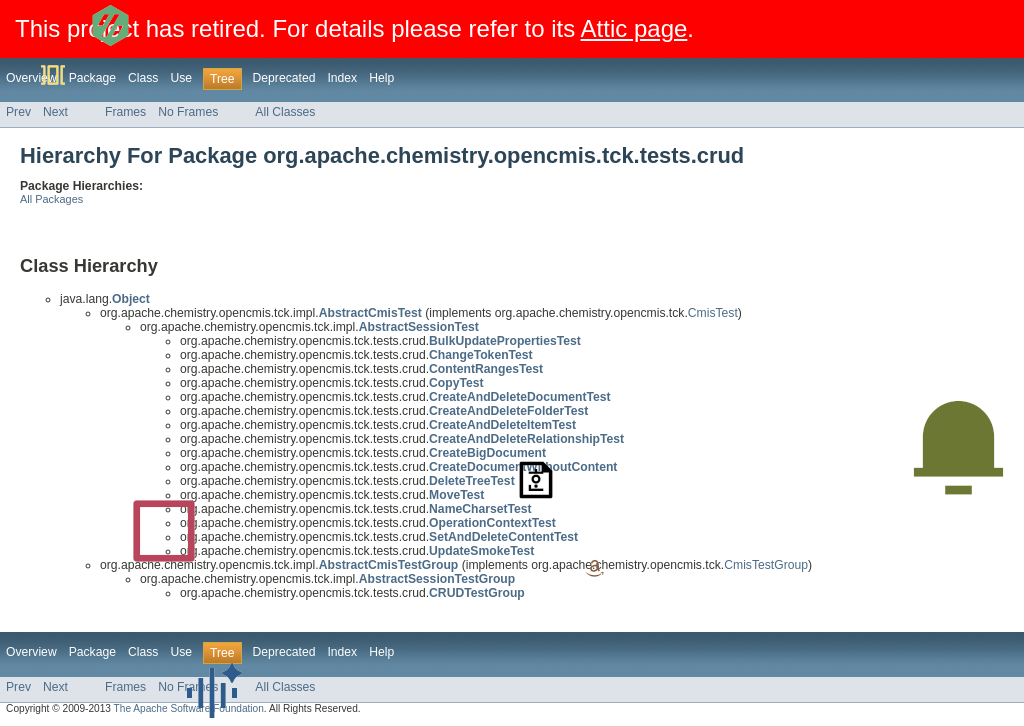 This screenshot has width=1024, height=726. What do you see at coordinates (212, 693) in the screenshot?
I see `activate AI voice assistant` at bounding box center [212, 693].